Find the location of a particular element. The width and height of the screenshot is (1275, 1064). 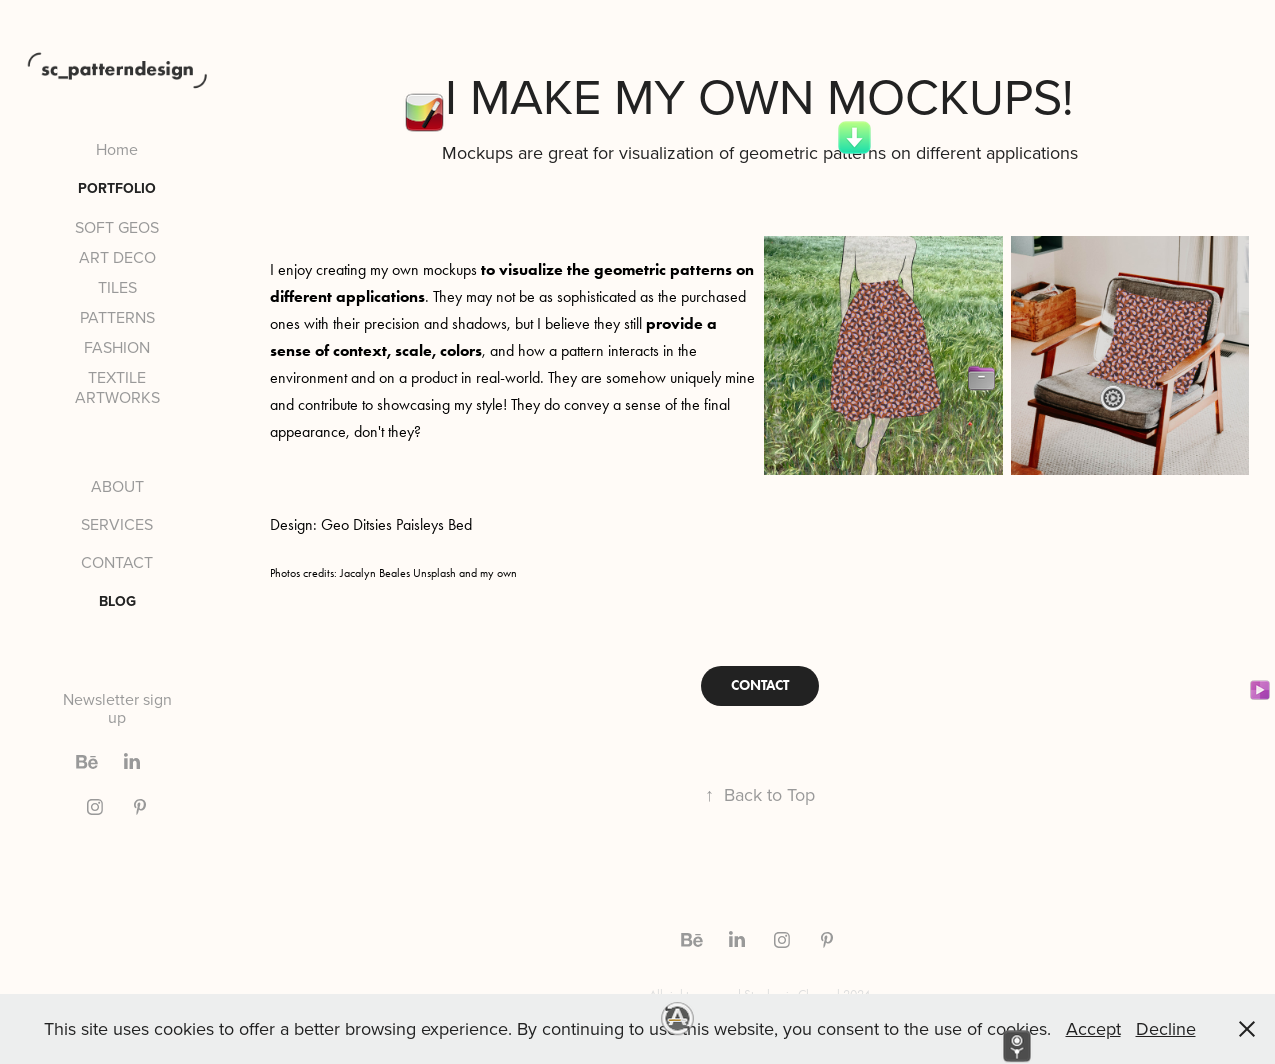

open winetricks application is located at coordinates (424, 112).